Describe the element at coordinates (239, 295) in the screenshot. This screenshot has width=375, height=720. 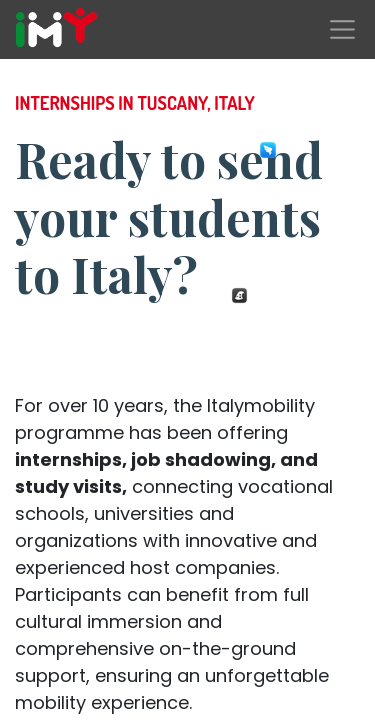
I see `open ImageMagick display application` at that location.